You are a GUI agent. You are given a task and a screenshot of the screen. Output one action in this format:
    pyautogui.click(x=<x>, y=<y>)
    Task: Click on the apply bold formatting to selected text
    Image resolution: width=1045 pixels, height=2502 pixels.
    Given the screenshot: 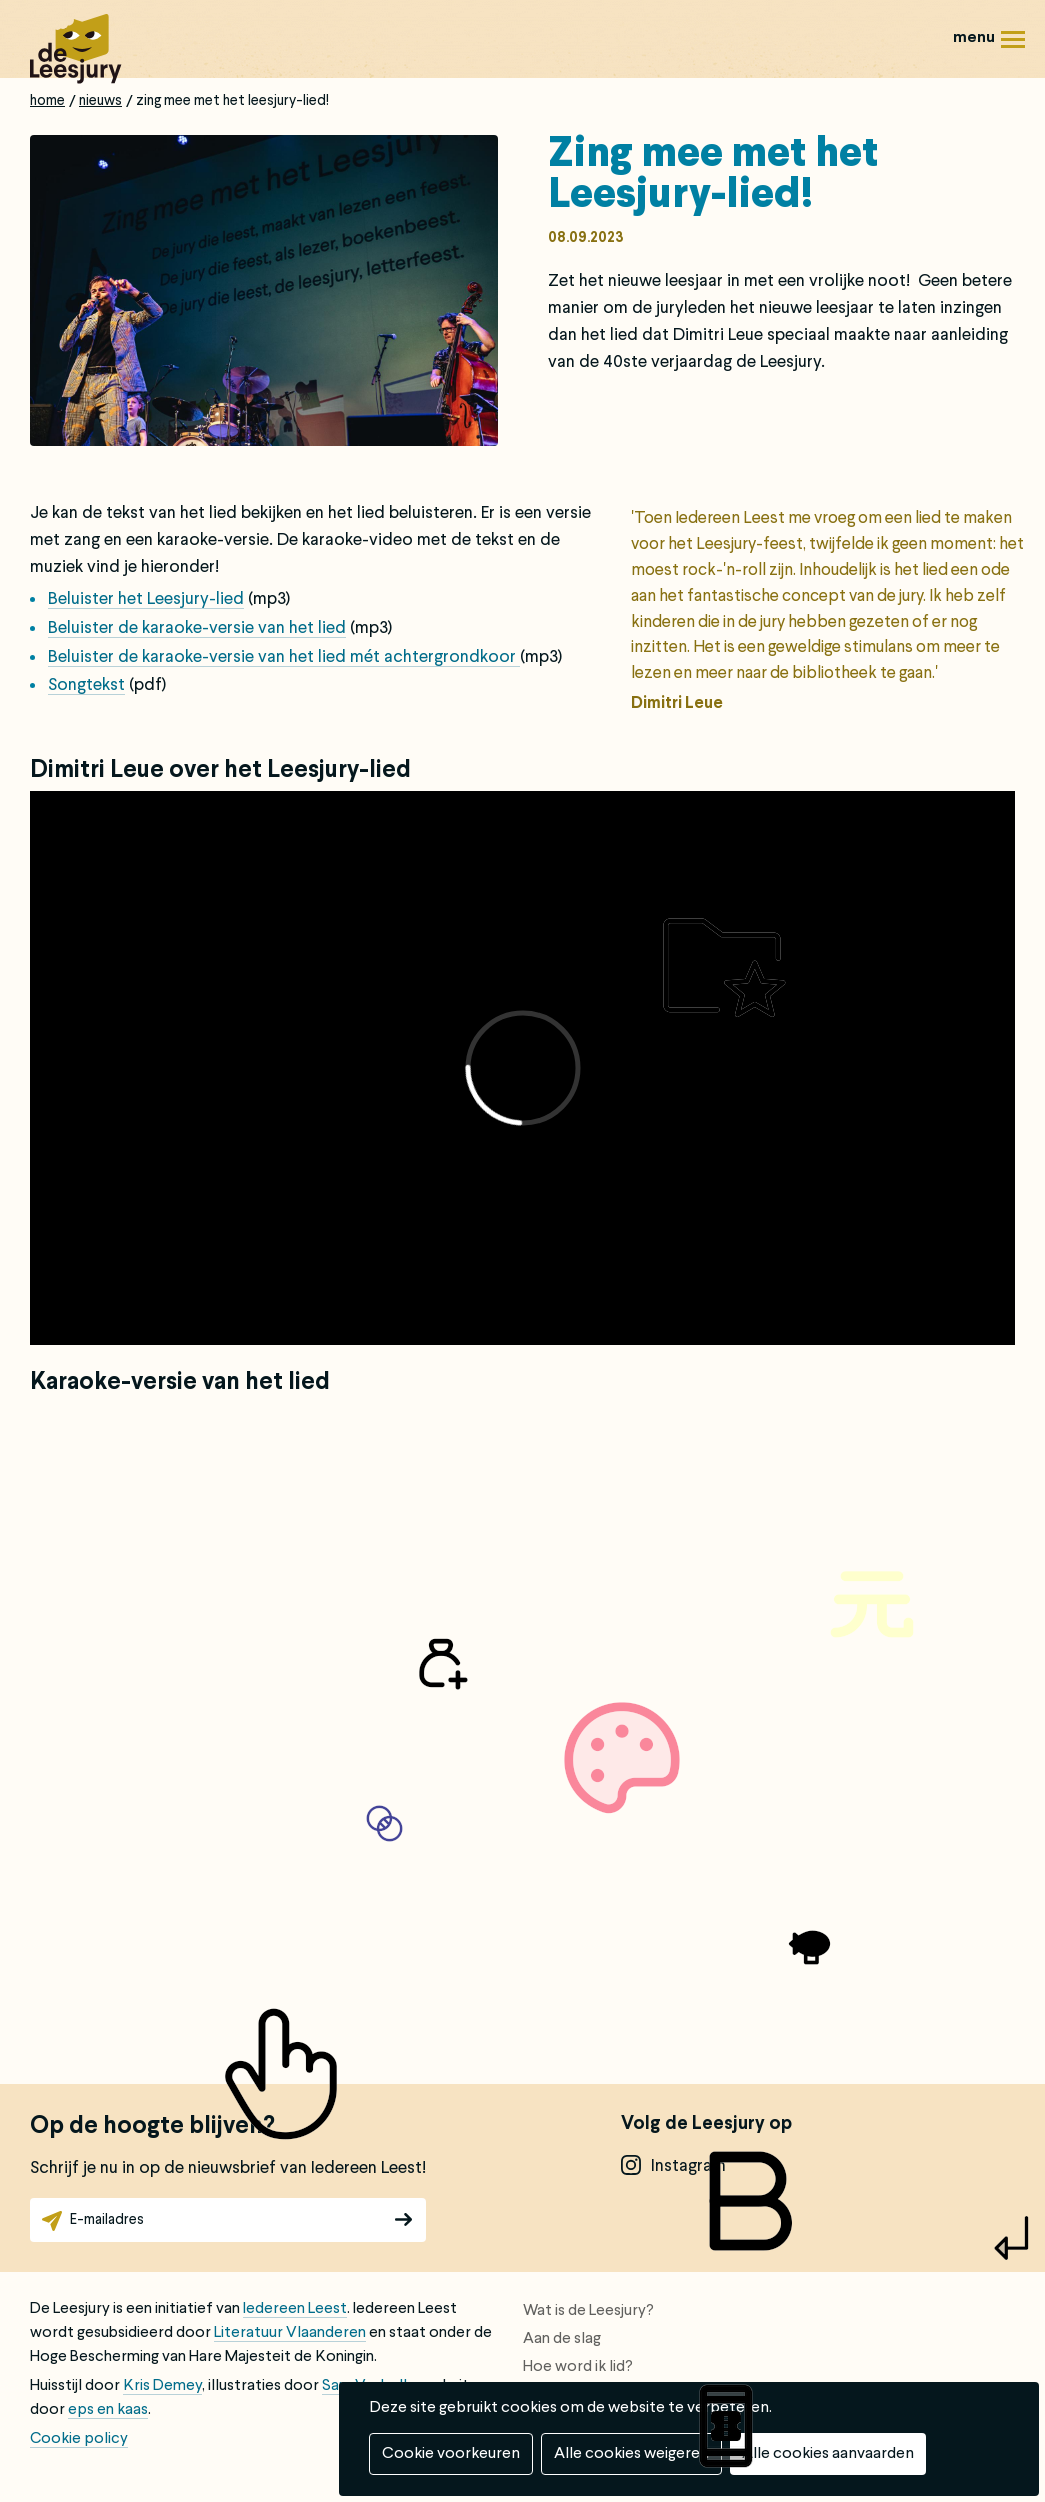 What is the action you would take?
    pyautogui.click(x=748, y=2201)
    